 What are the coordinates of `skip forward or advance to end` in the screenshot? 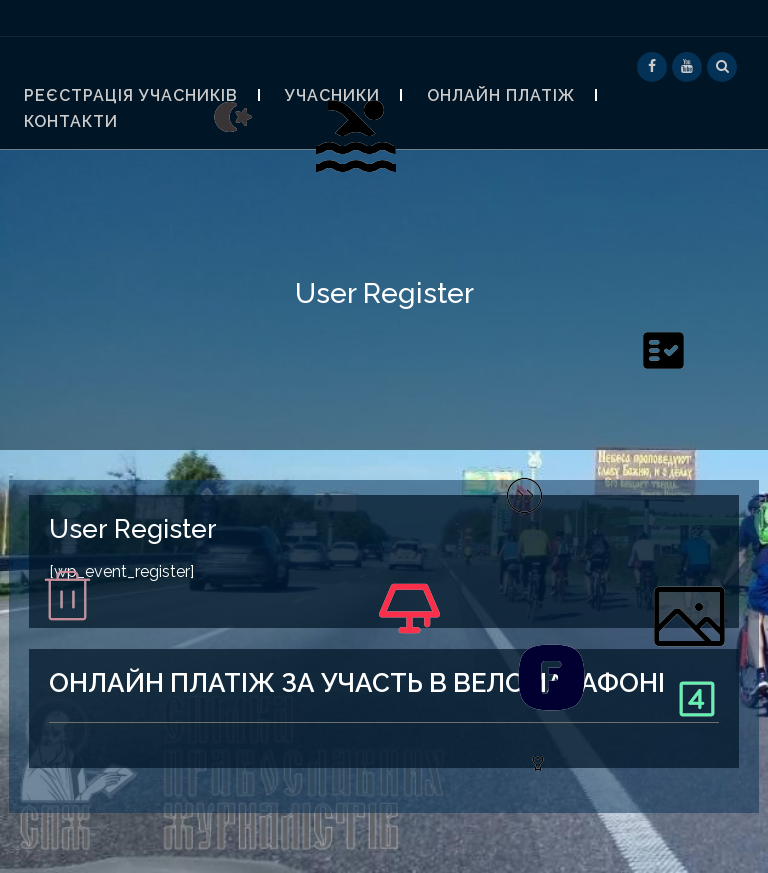 It's located at (524, 495).